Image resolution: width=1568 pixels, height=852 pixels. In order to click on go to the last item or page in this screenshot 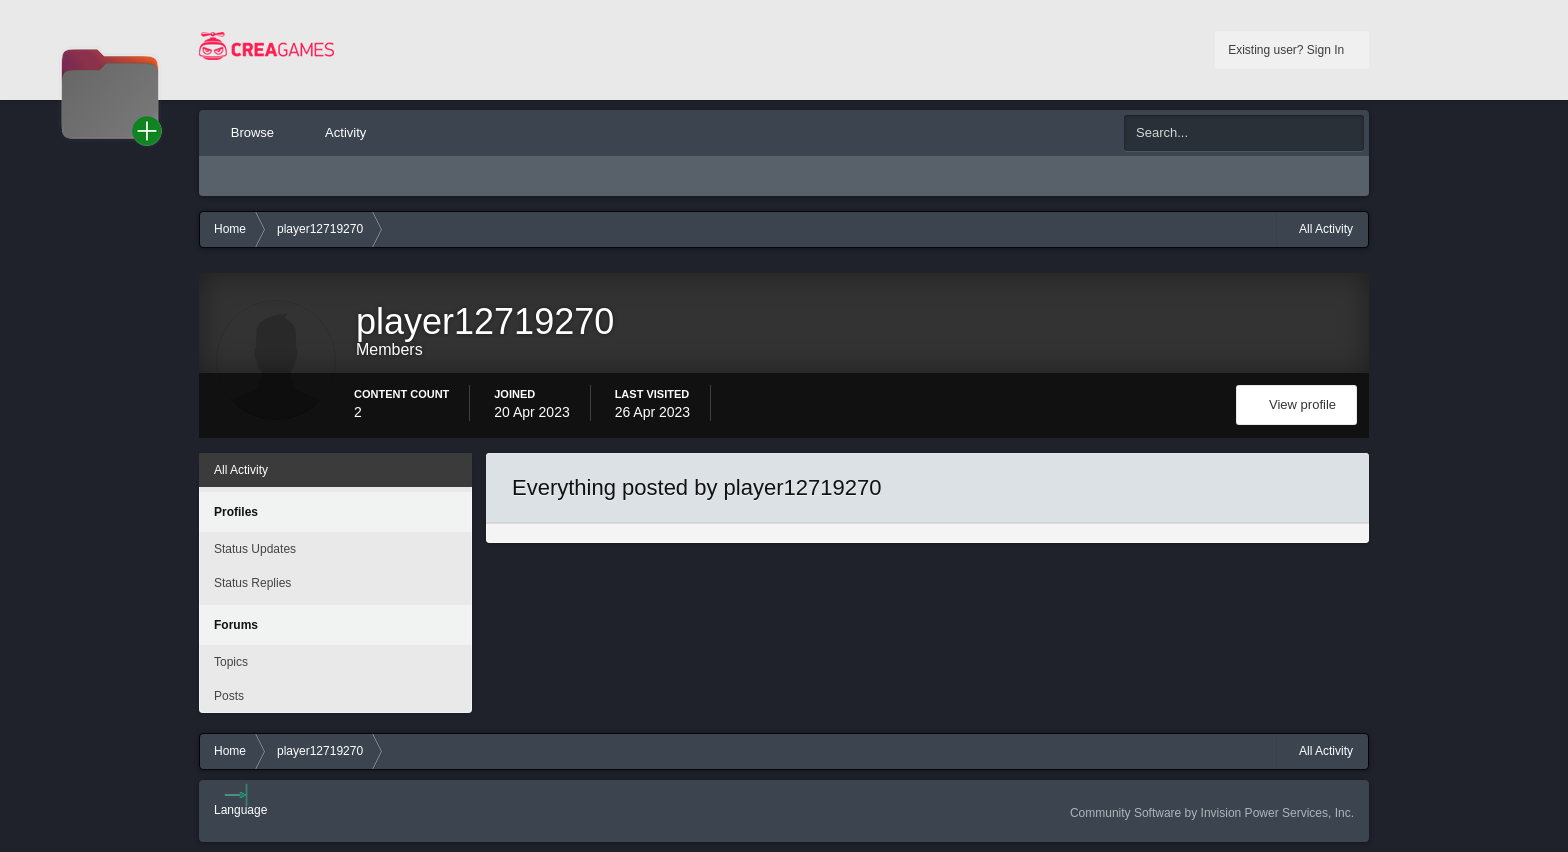, I will do `click(236, 795)`.